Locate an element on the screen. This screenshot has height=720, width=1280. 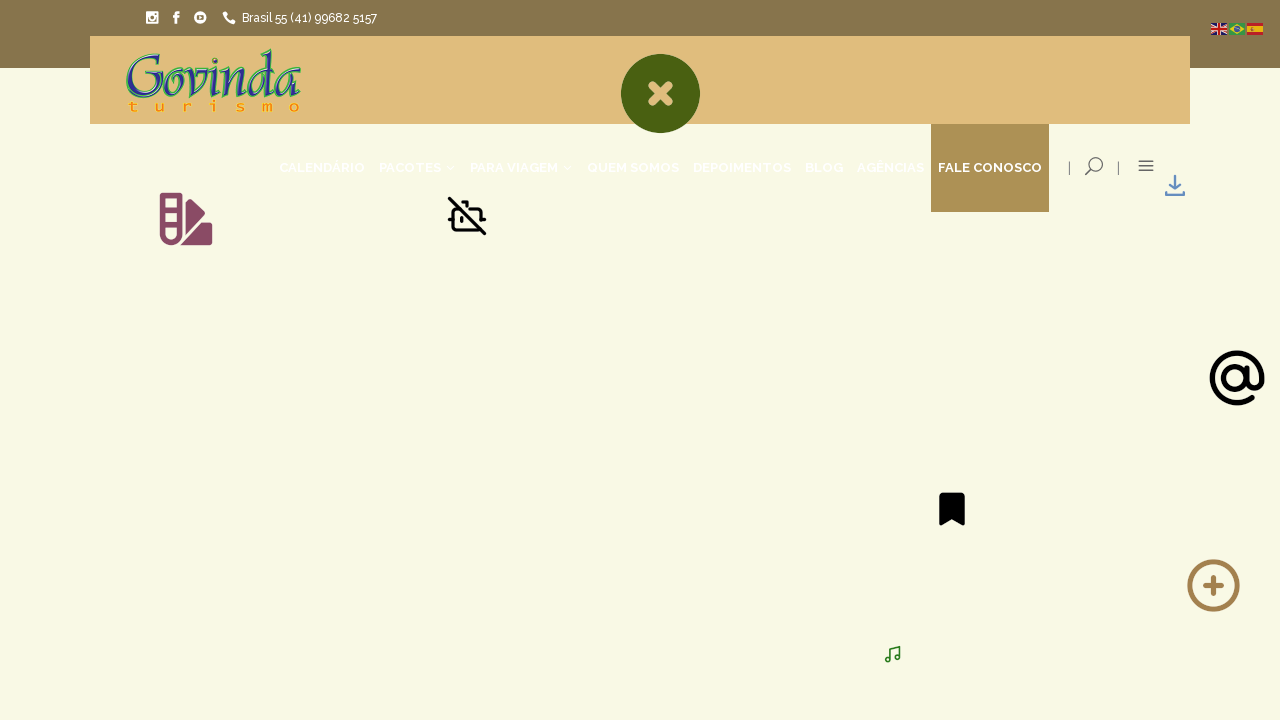
add a new item is located at coordinates (1213, 585).